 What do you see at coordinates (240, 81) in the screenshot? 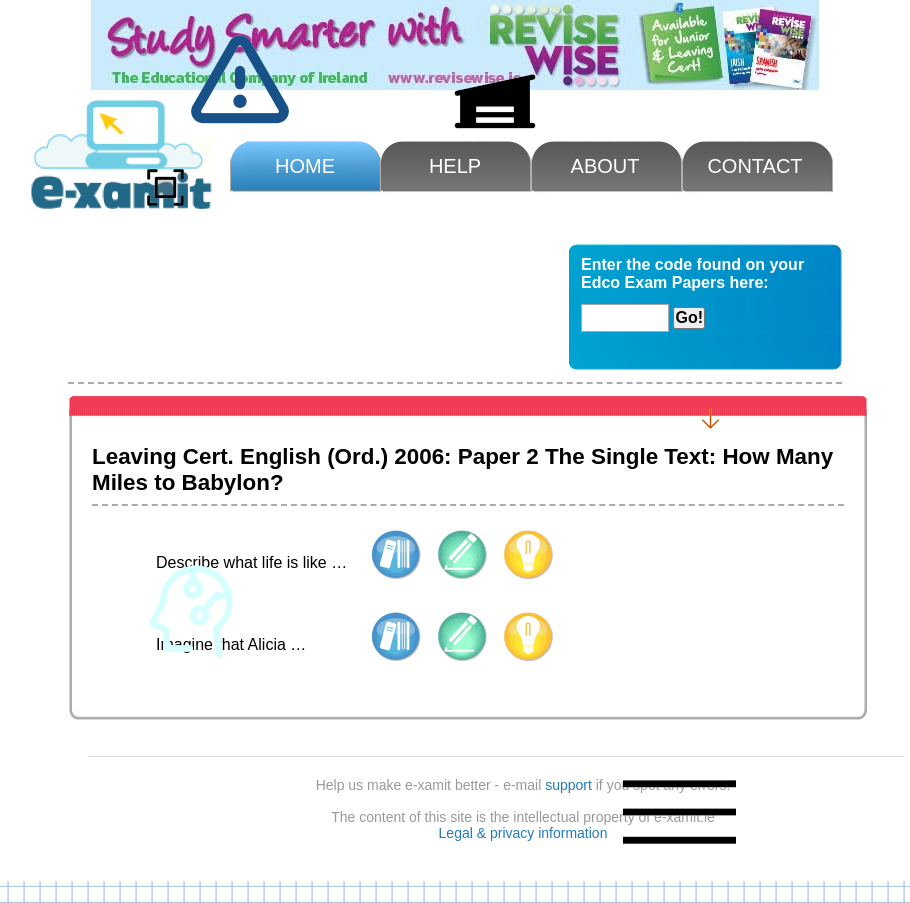
I see `indicates a warning or alert status` at bounding box center [240, 81].